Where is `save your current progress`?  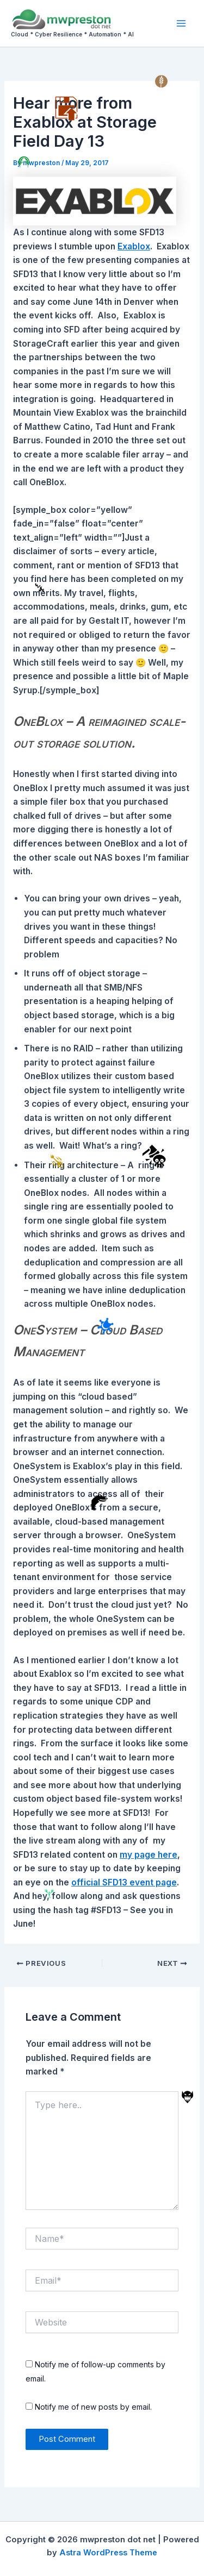 save your current progress is located at coordinates (66, 108).